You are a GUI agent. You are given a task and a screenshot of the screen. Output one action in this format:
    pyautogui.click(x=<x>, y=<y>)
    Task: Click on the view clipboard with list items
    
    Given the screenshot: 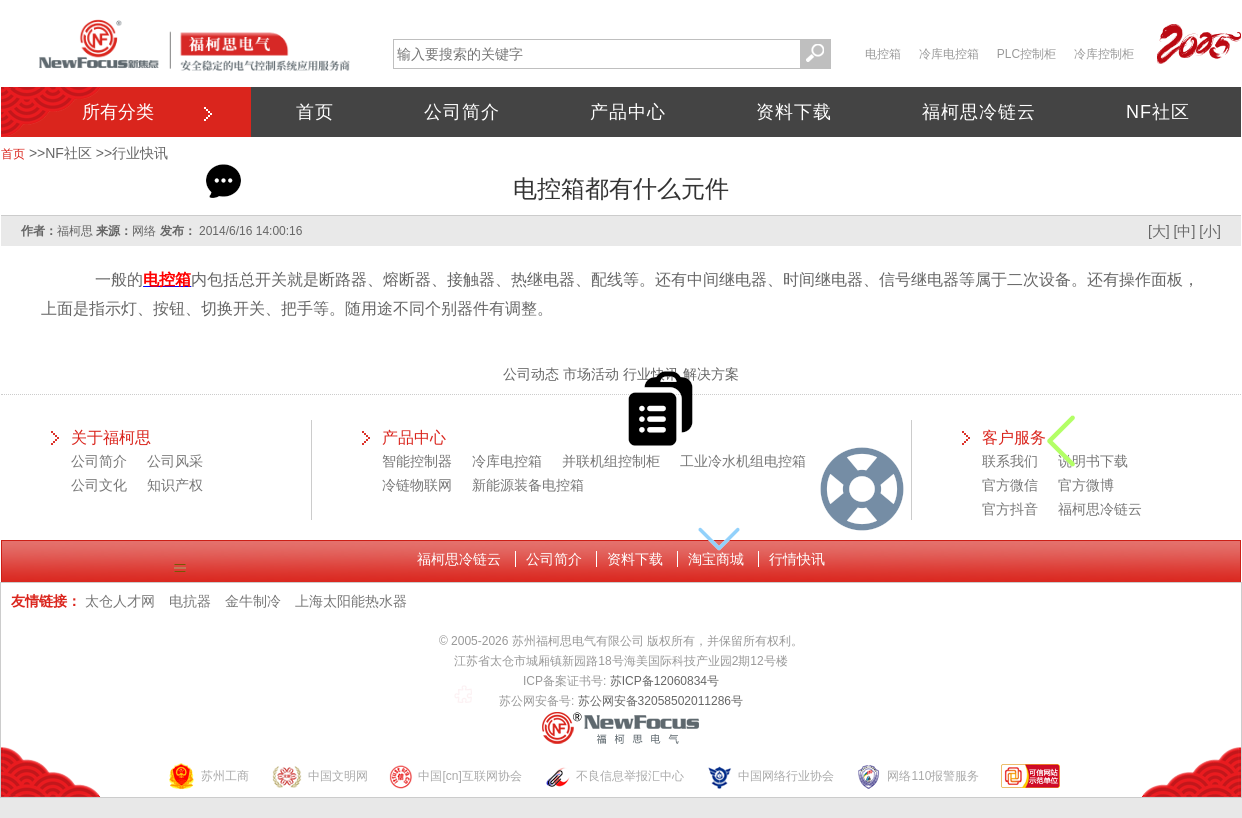 What is the action you would take?
    pyautogui.click(x=660, y=408)
    